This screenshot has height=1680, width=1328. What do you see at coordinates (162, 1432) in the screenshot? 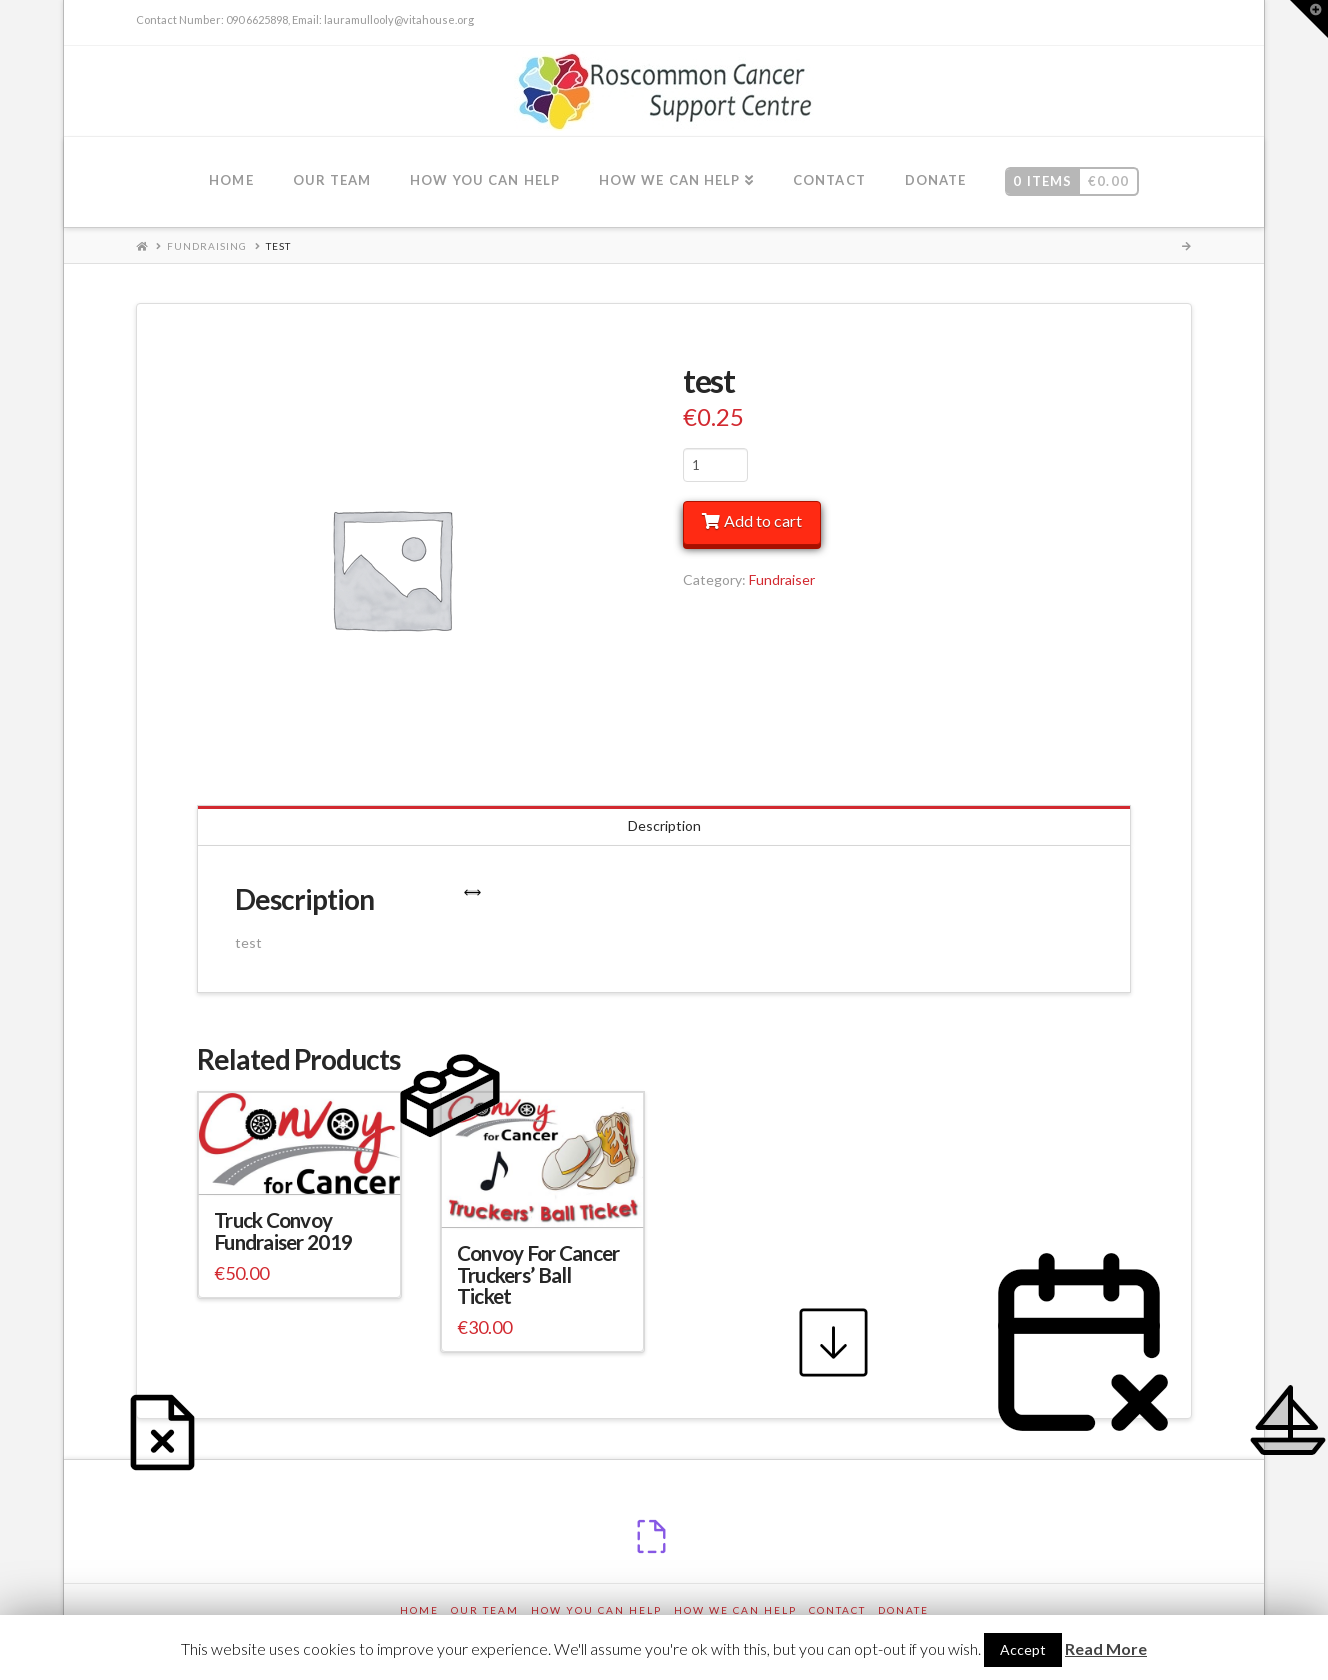
I see `delete or remove a file` at bounding box center [162, 1432].